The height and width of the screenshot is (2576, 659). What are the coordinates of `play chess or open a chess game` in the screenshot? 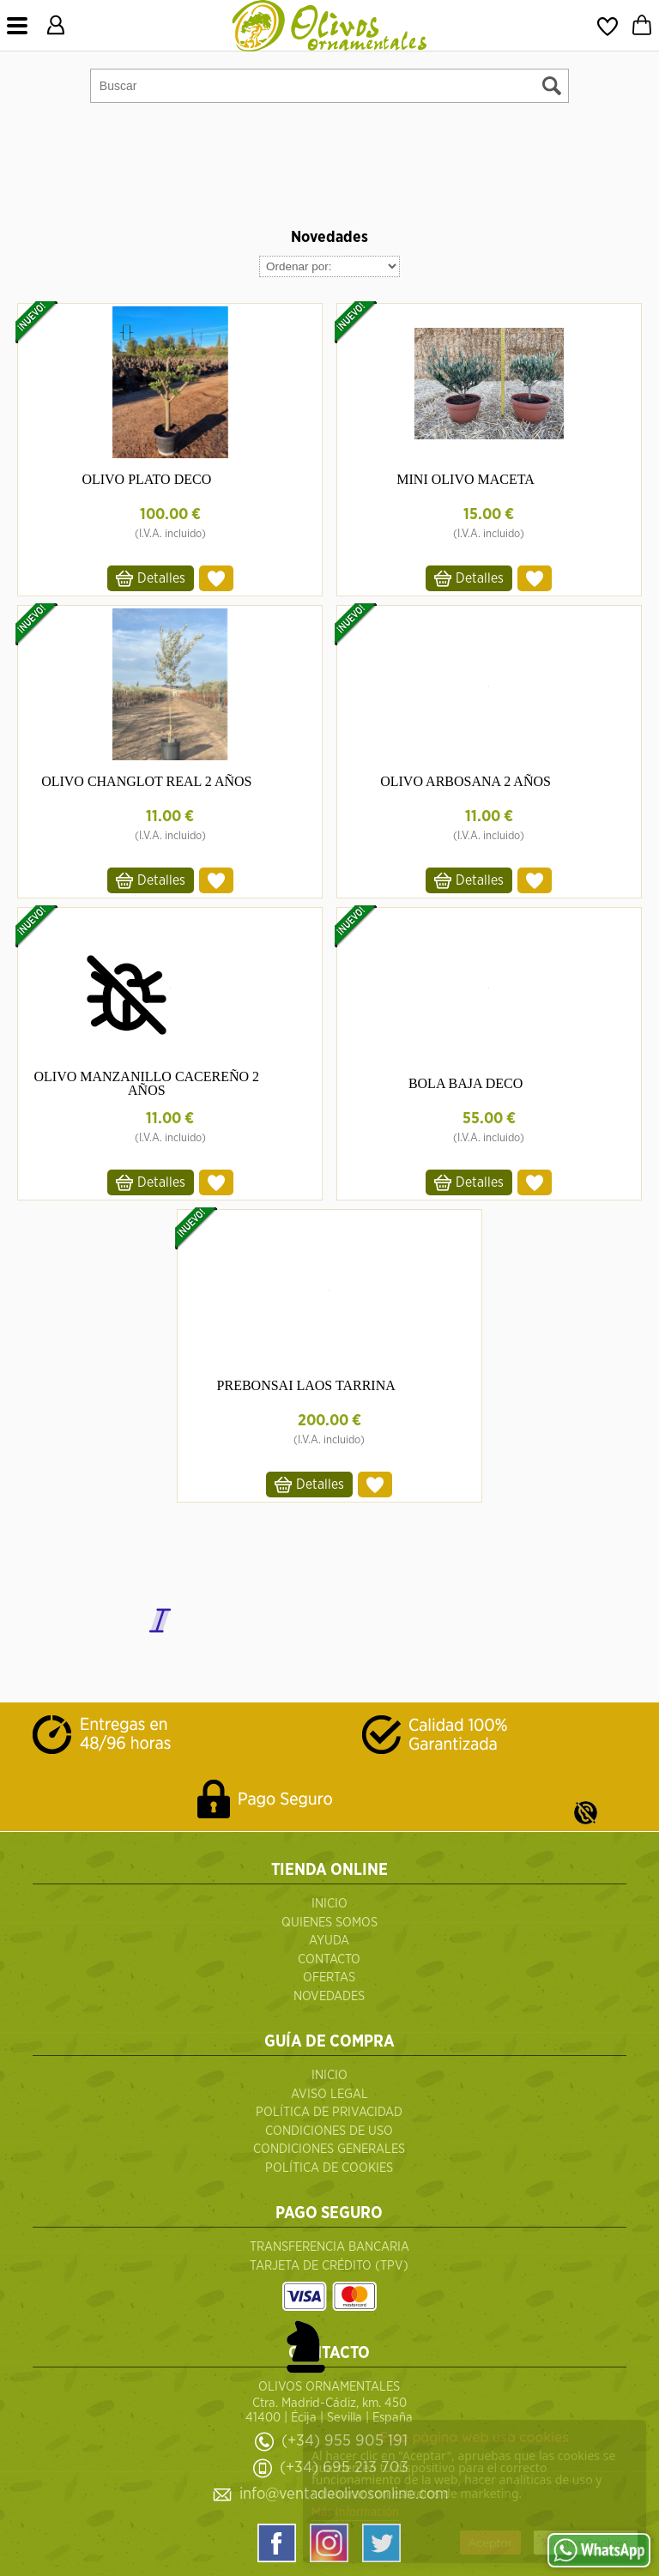 It's located at (305, 2348).